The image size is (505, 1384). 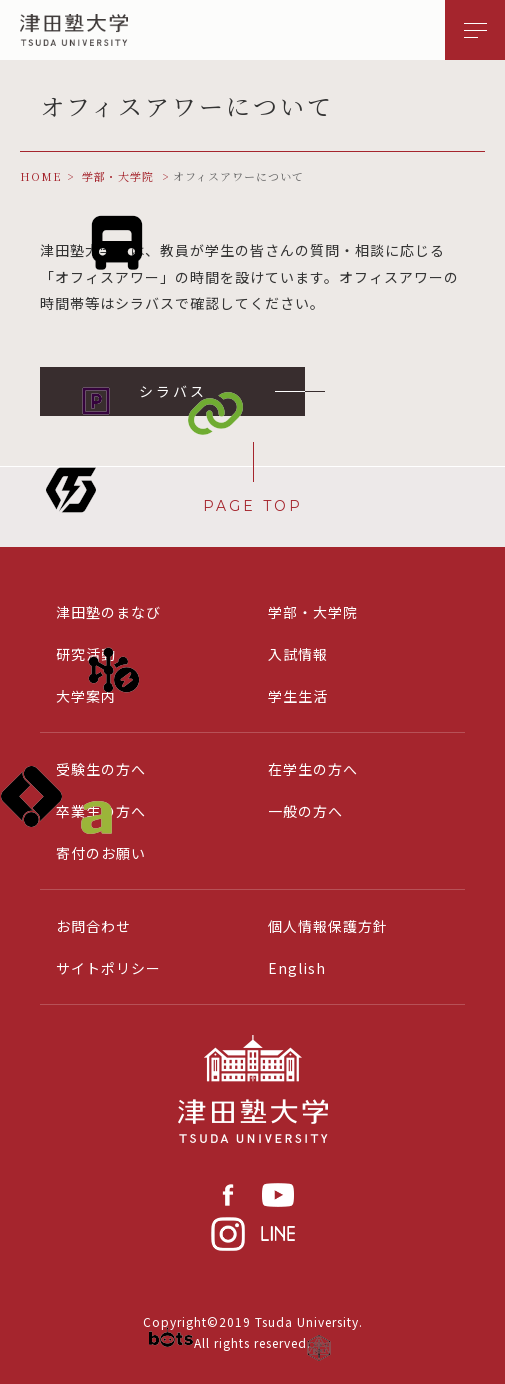 I want to click on amilia brand logo, so click(x=96, y=817).